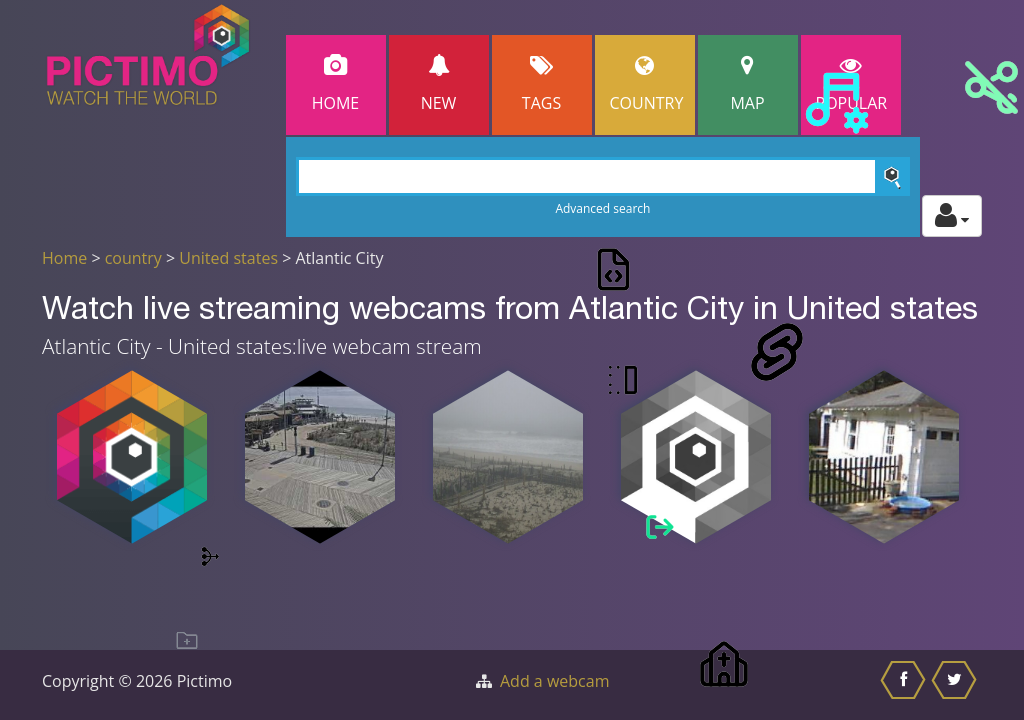 The width and height of the screenshot is (1024, 720). Describe the element at coordinates (210, 556) in the screenshot. I see `manage ad mediation settings` at that location.